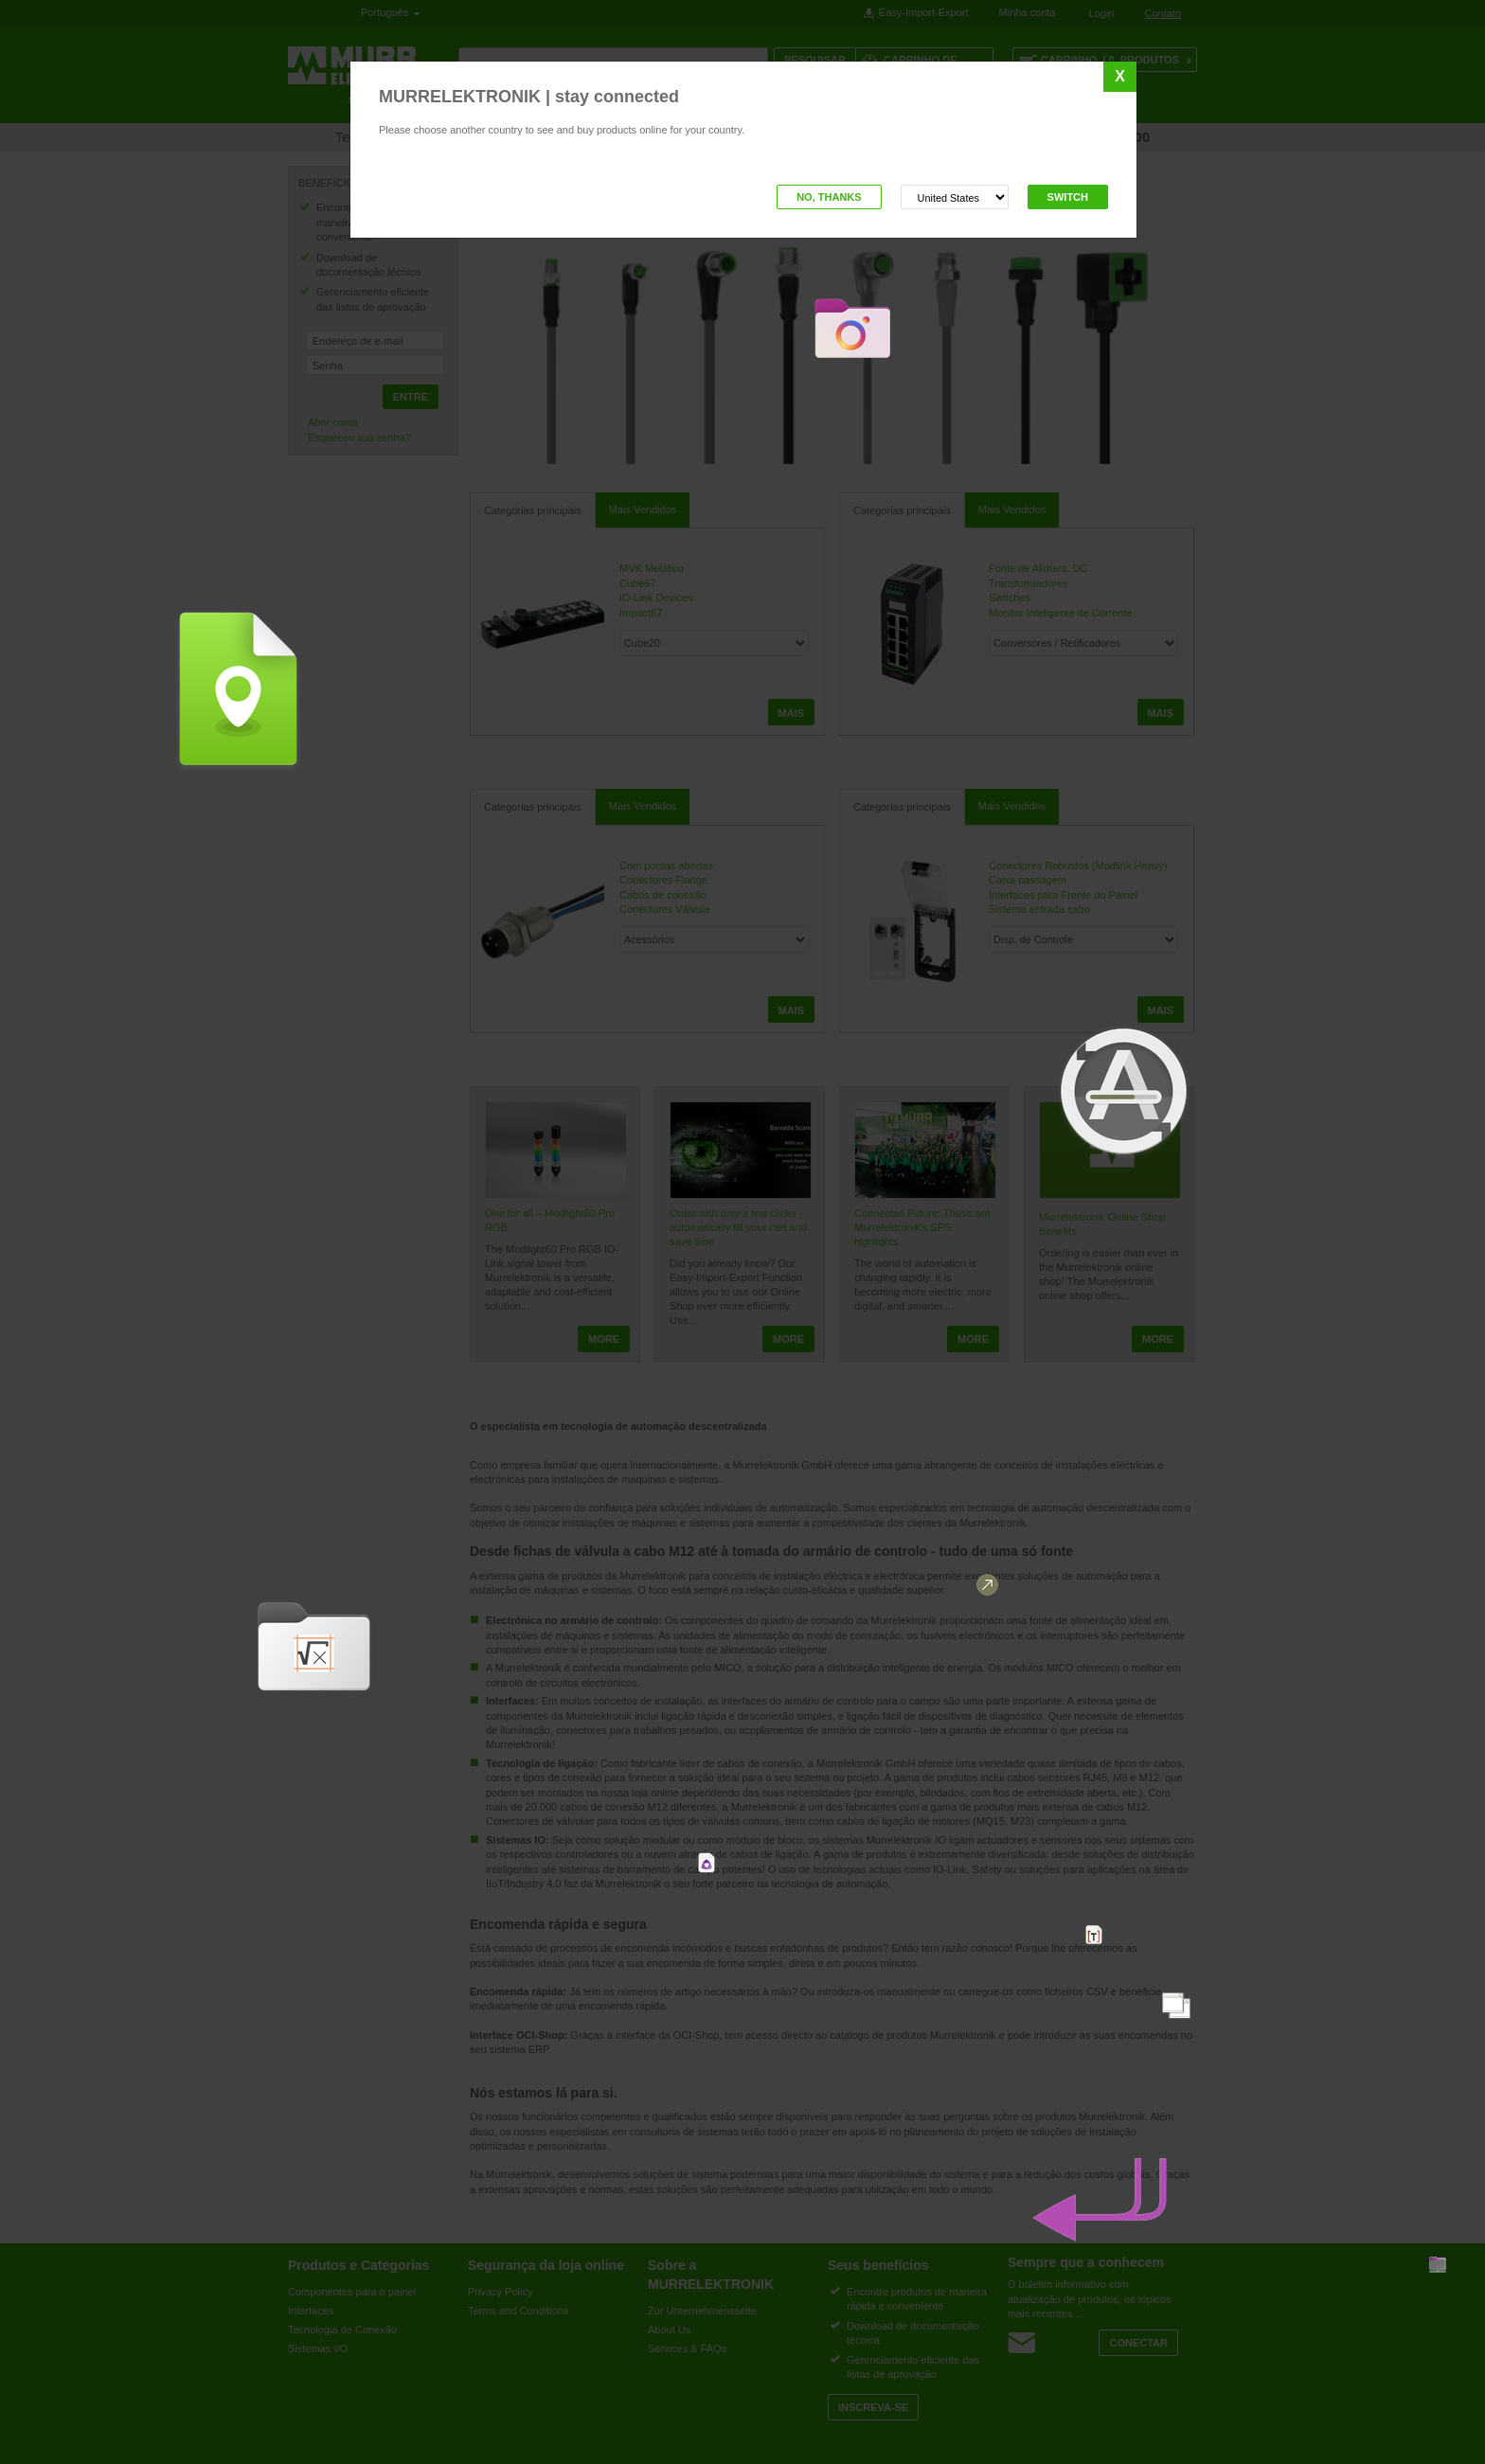  Describe the element at coordinates (1098, 2199) in the screenshot. I see `reply to all recipients of an email` at that location.